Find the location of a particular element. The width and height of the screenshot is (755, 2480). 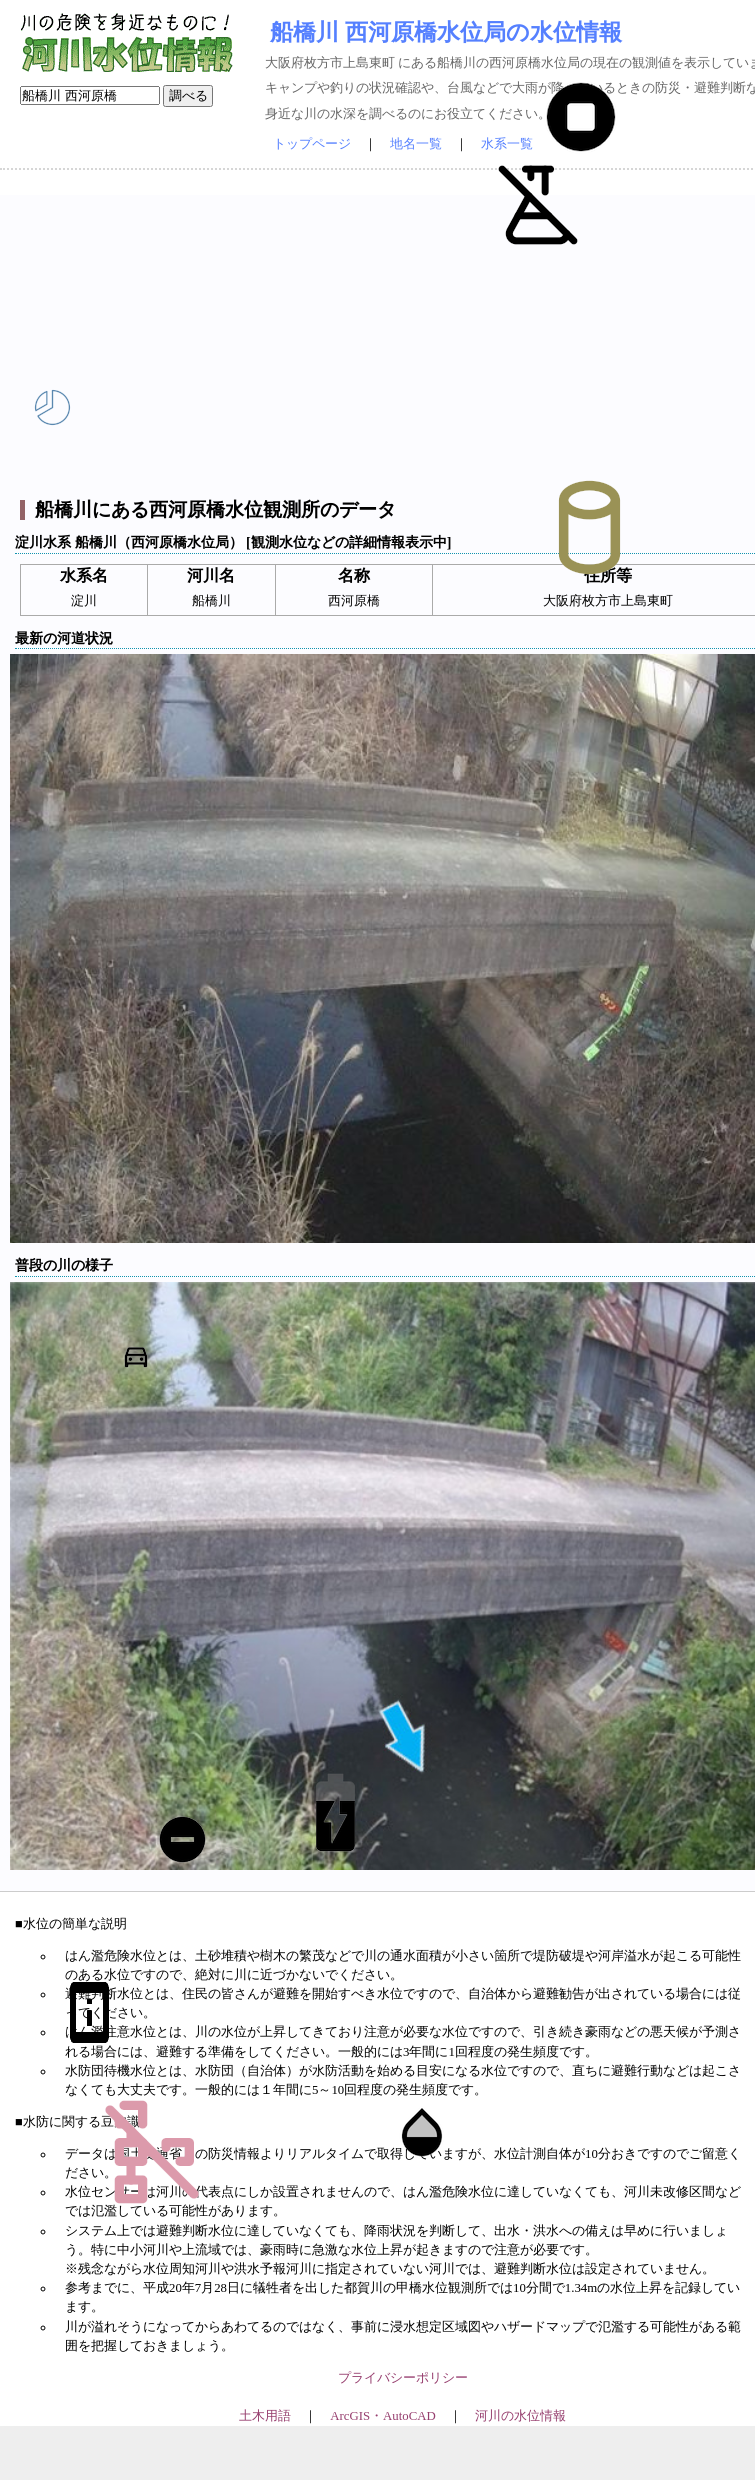

access database or storage is located at coordinates (589, 527).